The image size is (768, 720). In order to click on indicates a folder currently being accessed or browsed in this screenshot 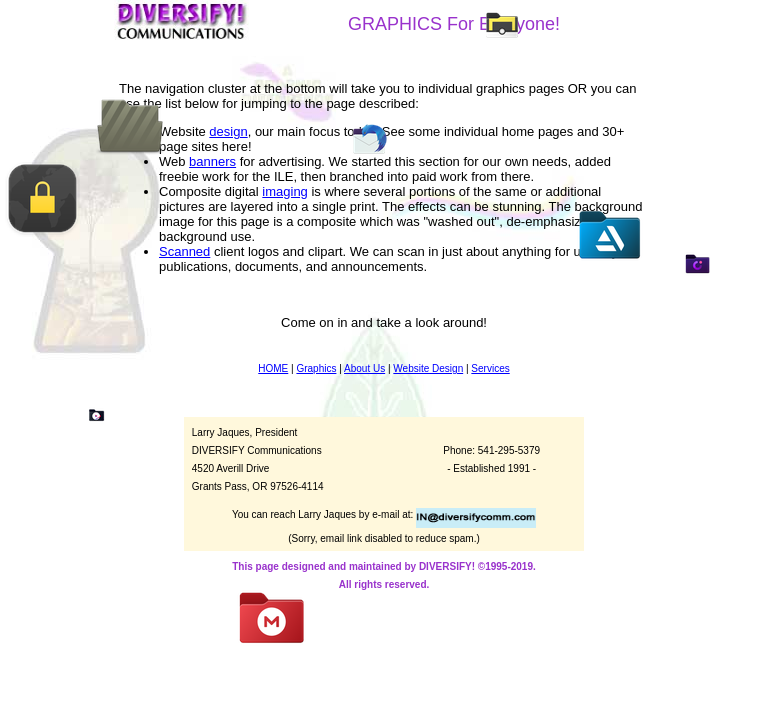, I will do `click(130, 129)`.